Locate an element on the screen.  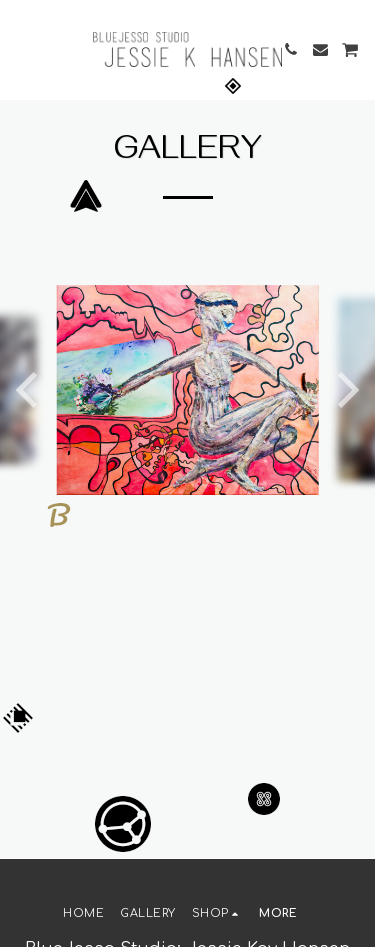
open syncthing file synchronization app is located at coordinates (123, 824).